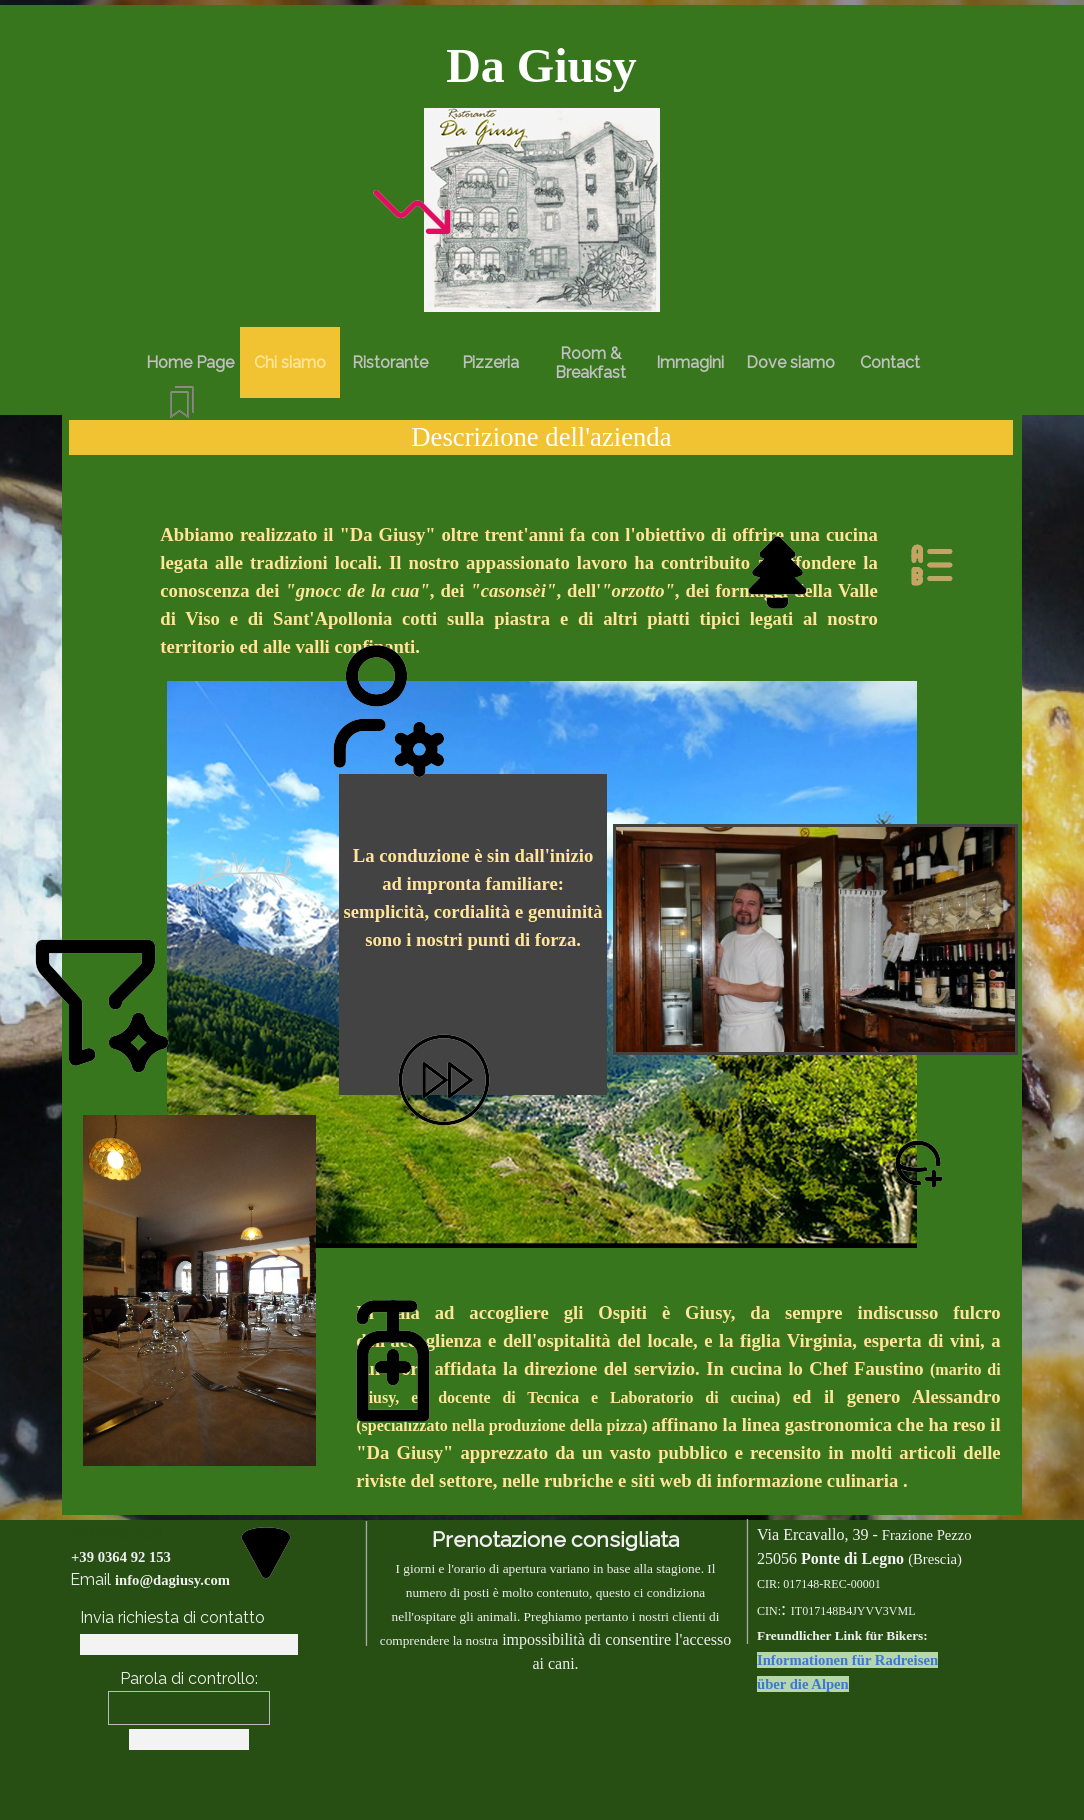 Image resolution: width=1084 pixels, height=1820 pixels. What do you see at coordinates (444, 1080) in the screenshot?
I see `skip forward in media playback` at bounding box center [444, 1080].